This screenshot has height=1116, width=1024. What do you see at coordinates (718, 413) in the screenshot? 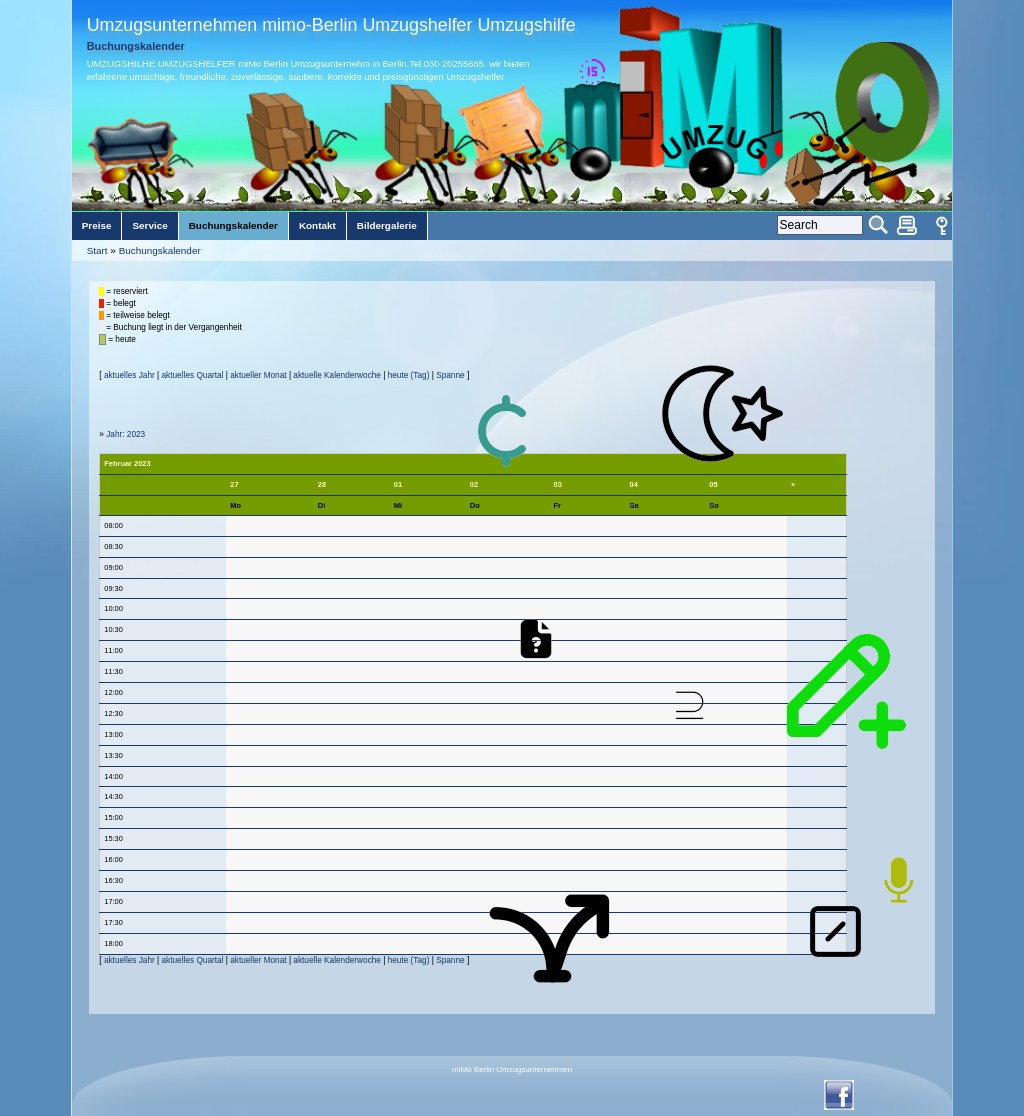
I see `toggle islamic calendar or prayer times` at bounding box center [718, 413].